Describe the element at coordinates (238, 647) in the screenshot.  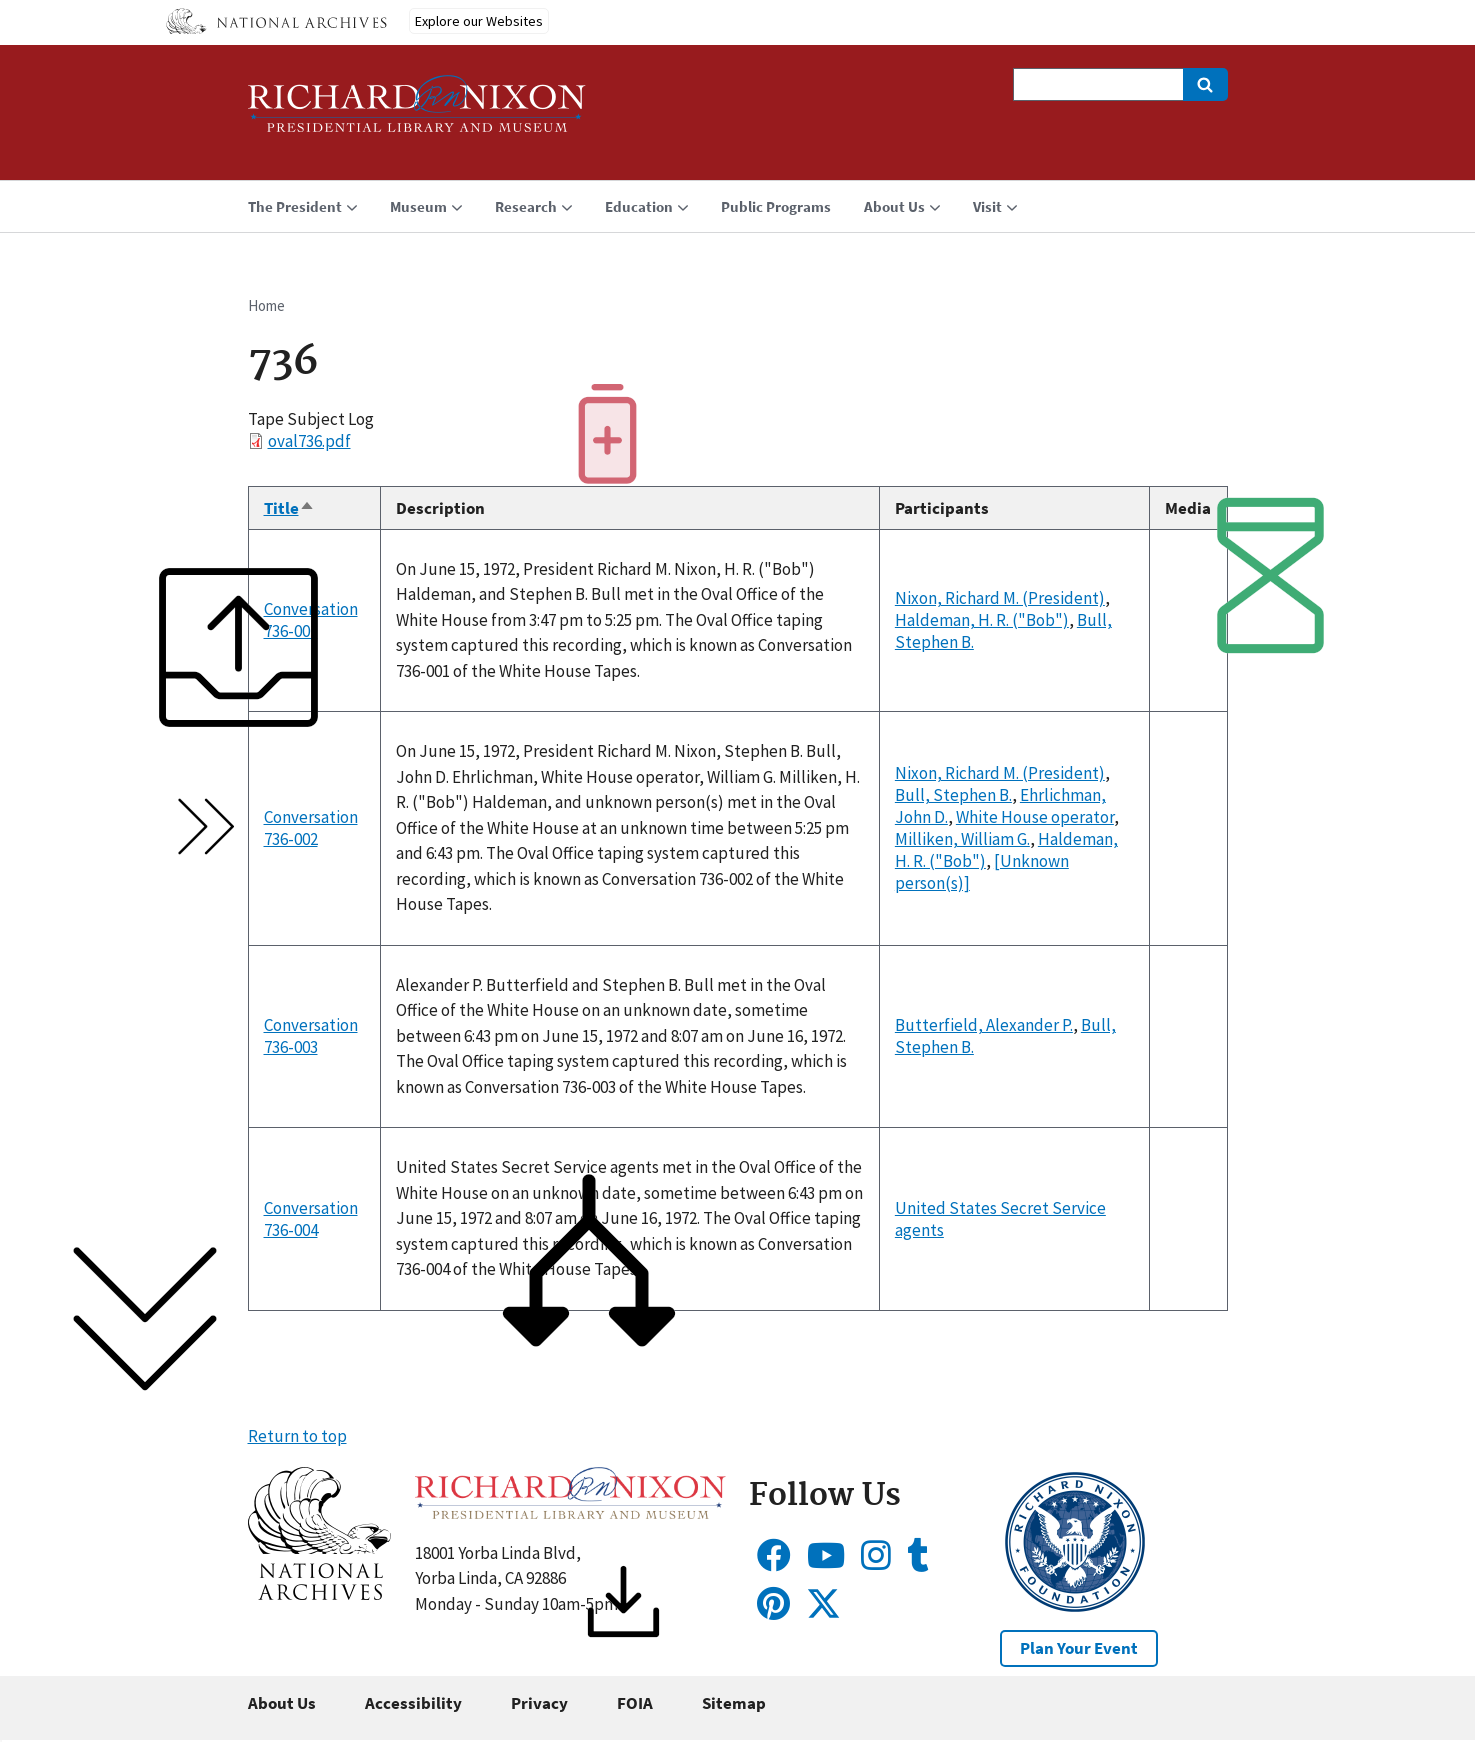
I see `upload file from inbox or tray` at that location.